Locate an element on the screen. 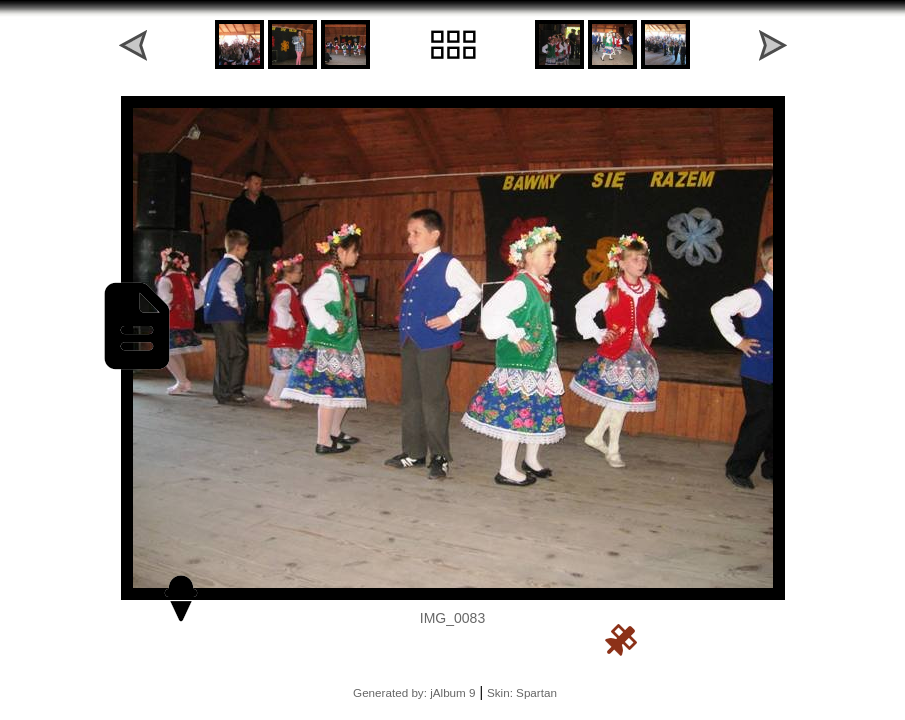 The image size is (905, 720). view document or text file is located at coordinates (137, 326).